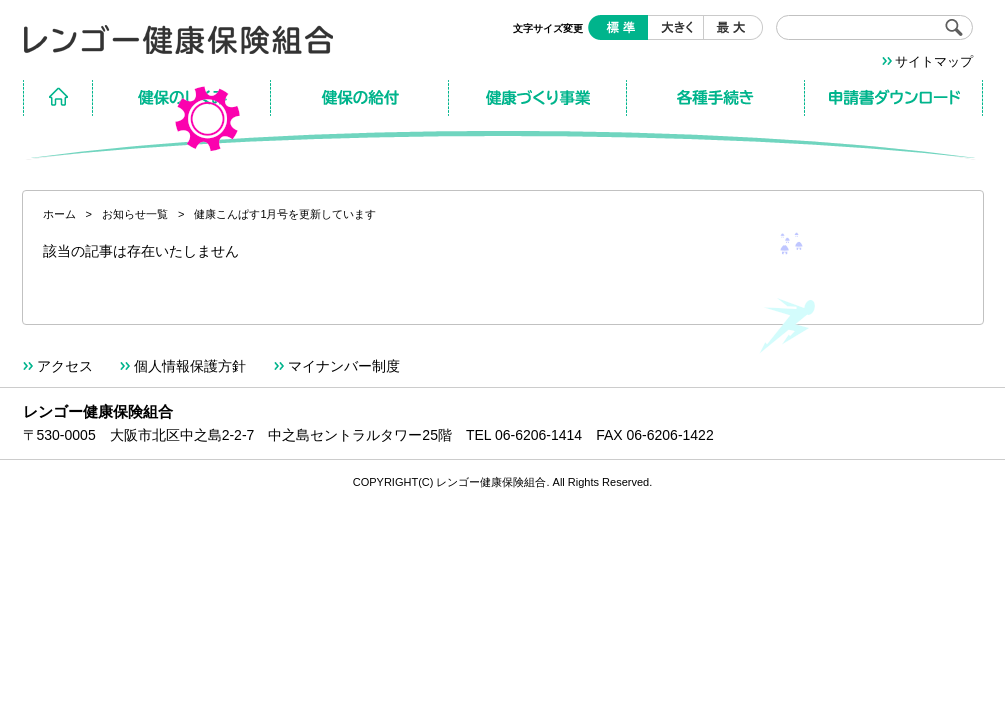 The width and height of the screenshot is (1005, 720). What do you see at coordinates (207, 118) in the screenshot?
I see `access settings or preferences` at bounding box center [207, 118].